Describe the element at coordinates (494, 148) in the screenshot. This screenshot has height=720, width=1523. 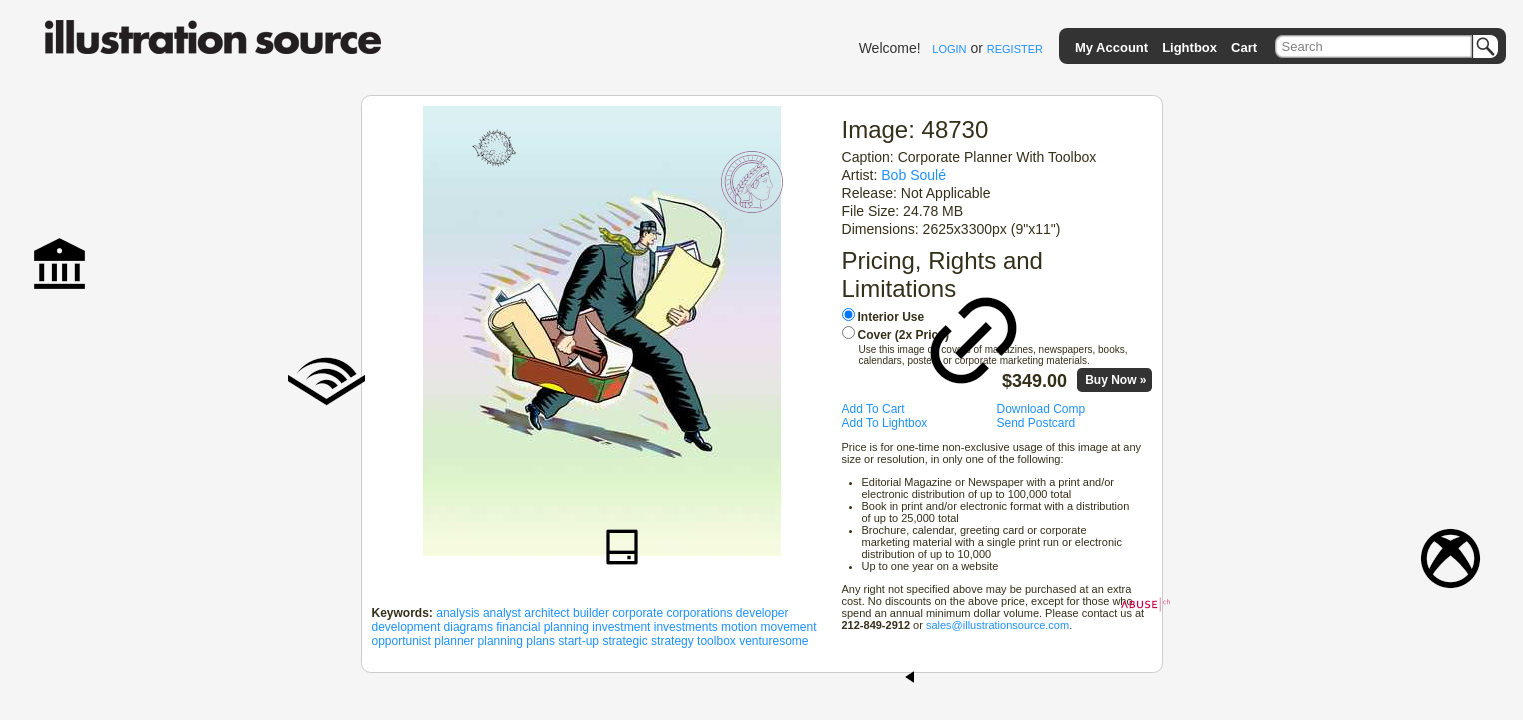
I see `OpenBSD operating system logo` at that location.